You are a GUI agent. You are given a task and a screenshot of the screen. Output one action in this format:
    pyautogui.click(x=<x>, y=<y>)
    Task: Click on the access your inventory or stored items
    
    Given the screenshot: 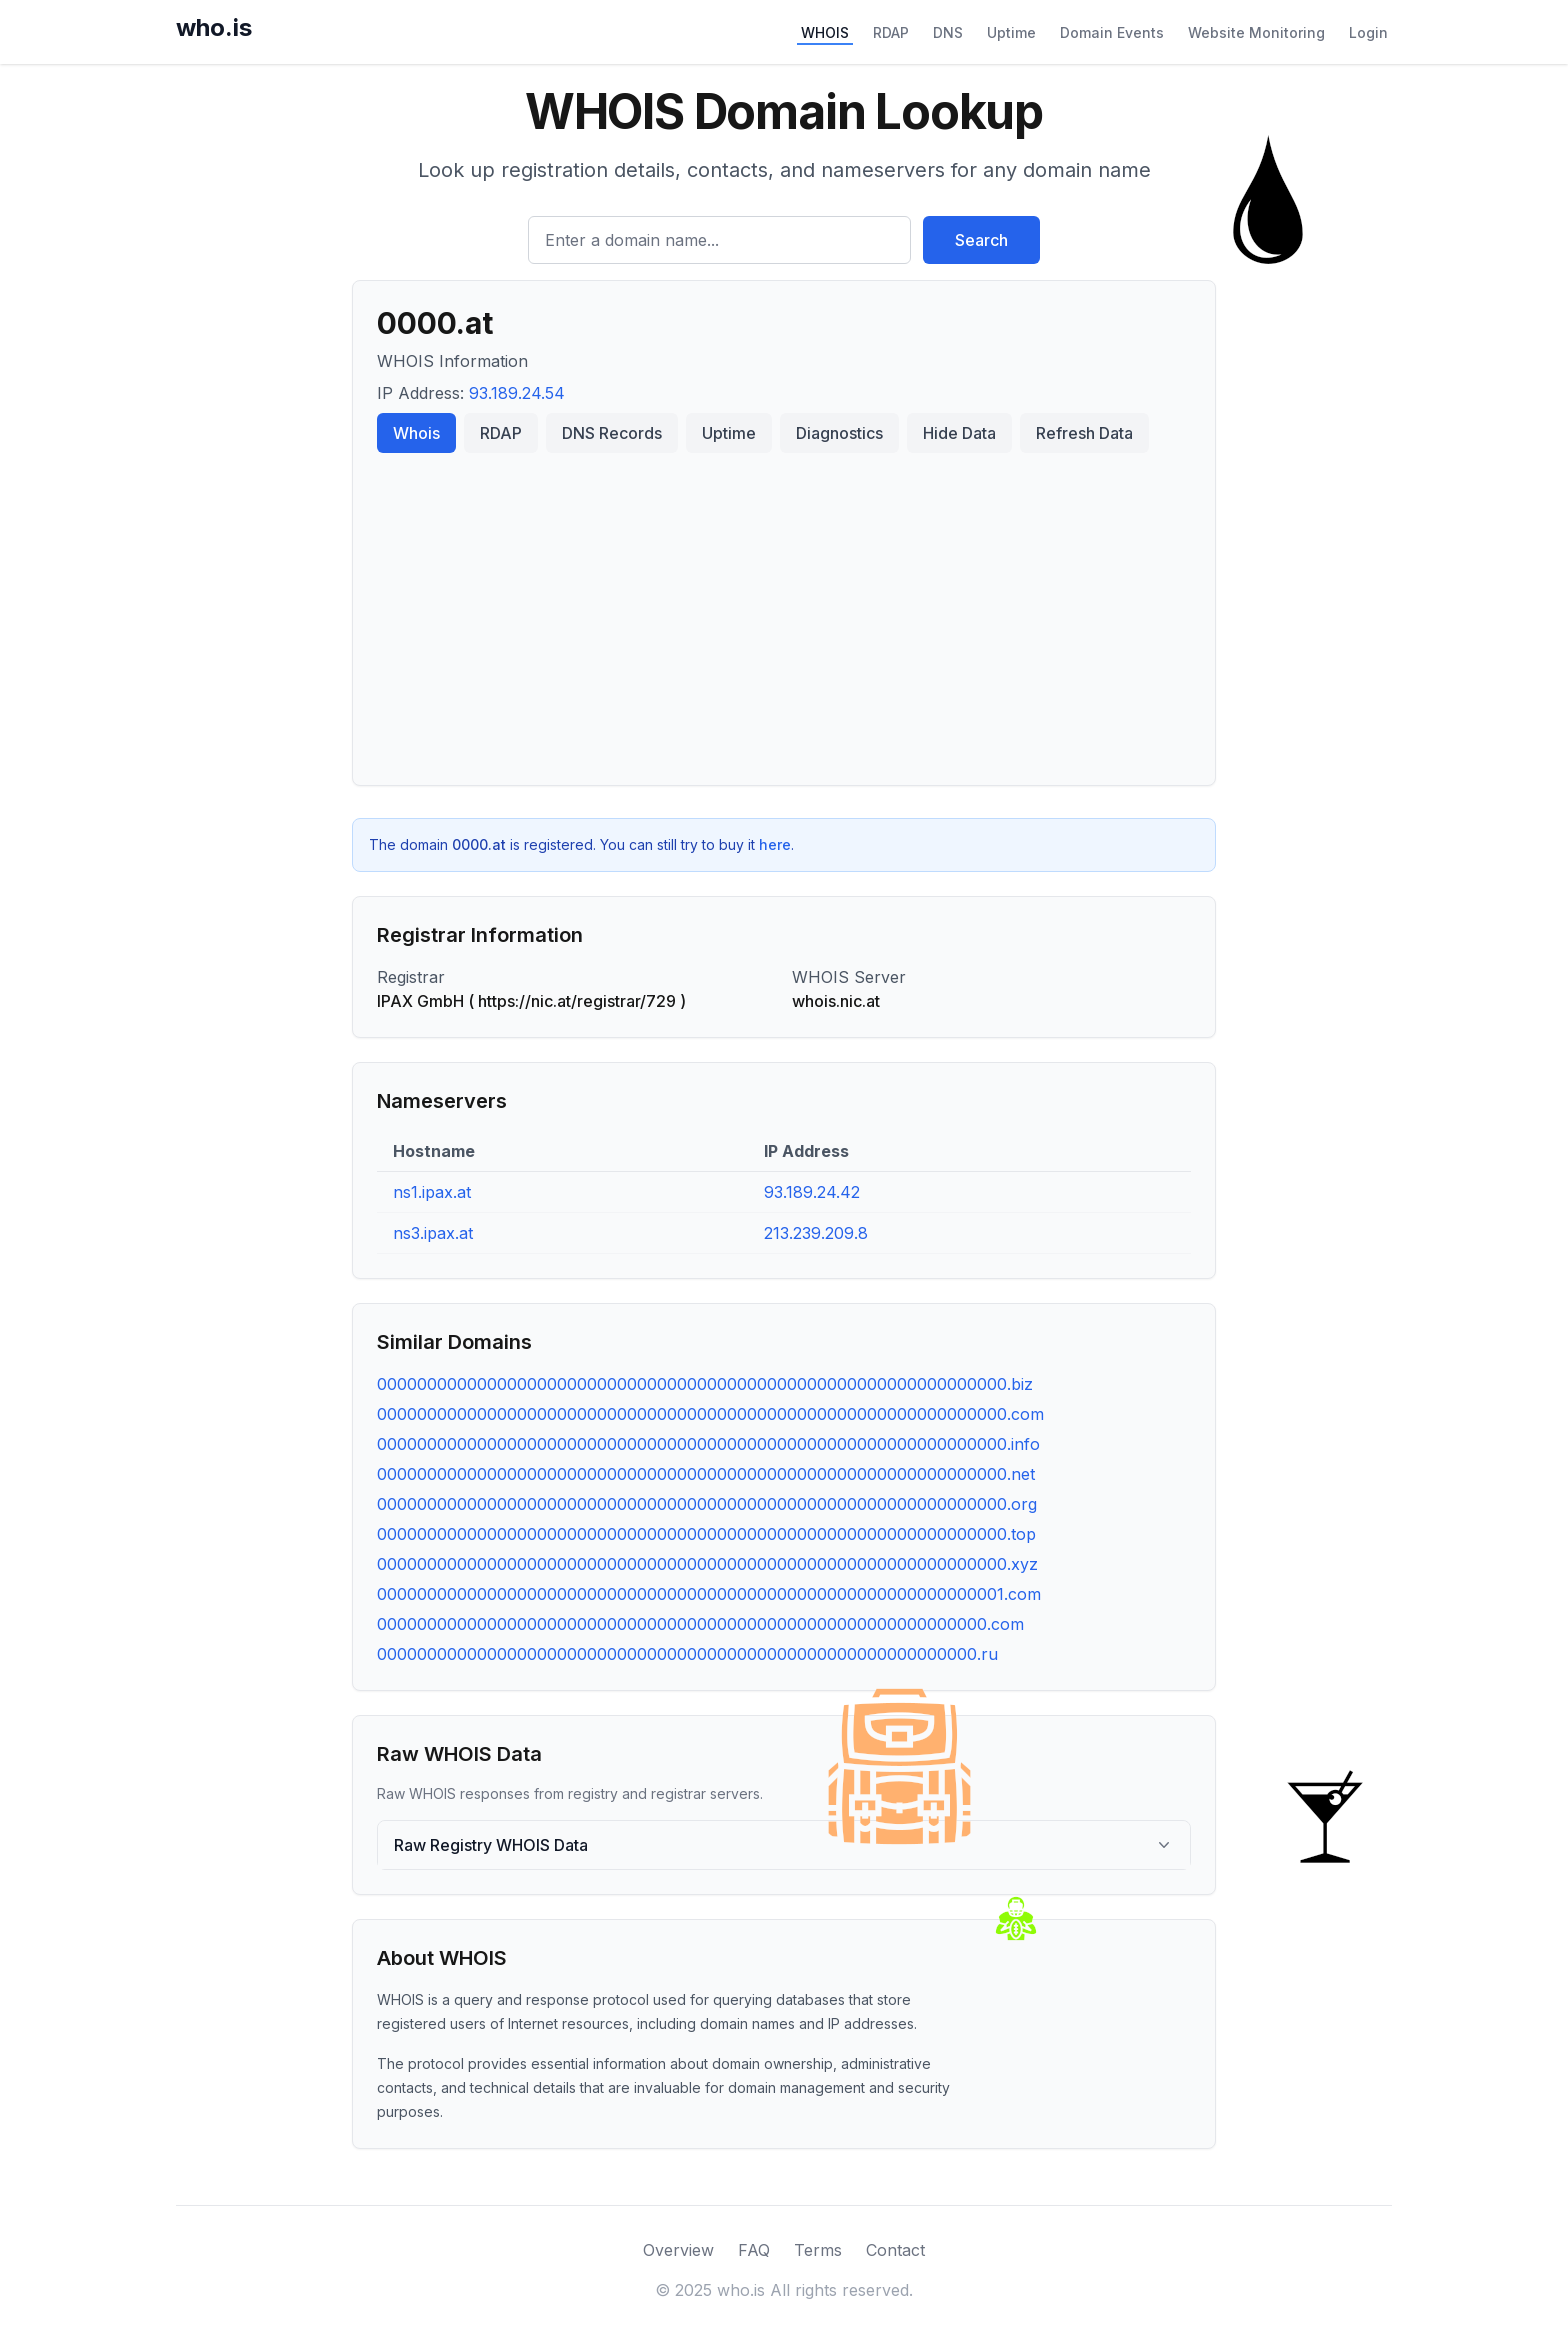 What is the action you would take?
    pyautogui.click(x=899, y=1766)
    